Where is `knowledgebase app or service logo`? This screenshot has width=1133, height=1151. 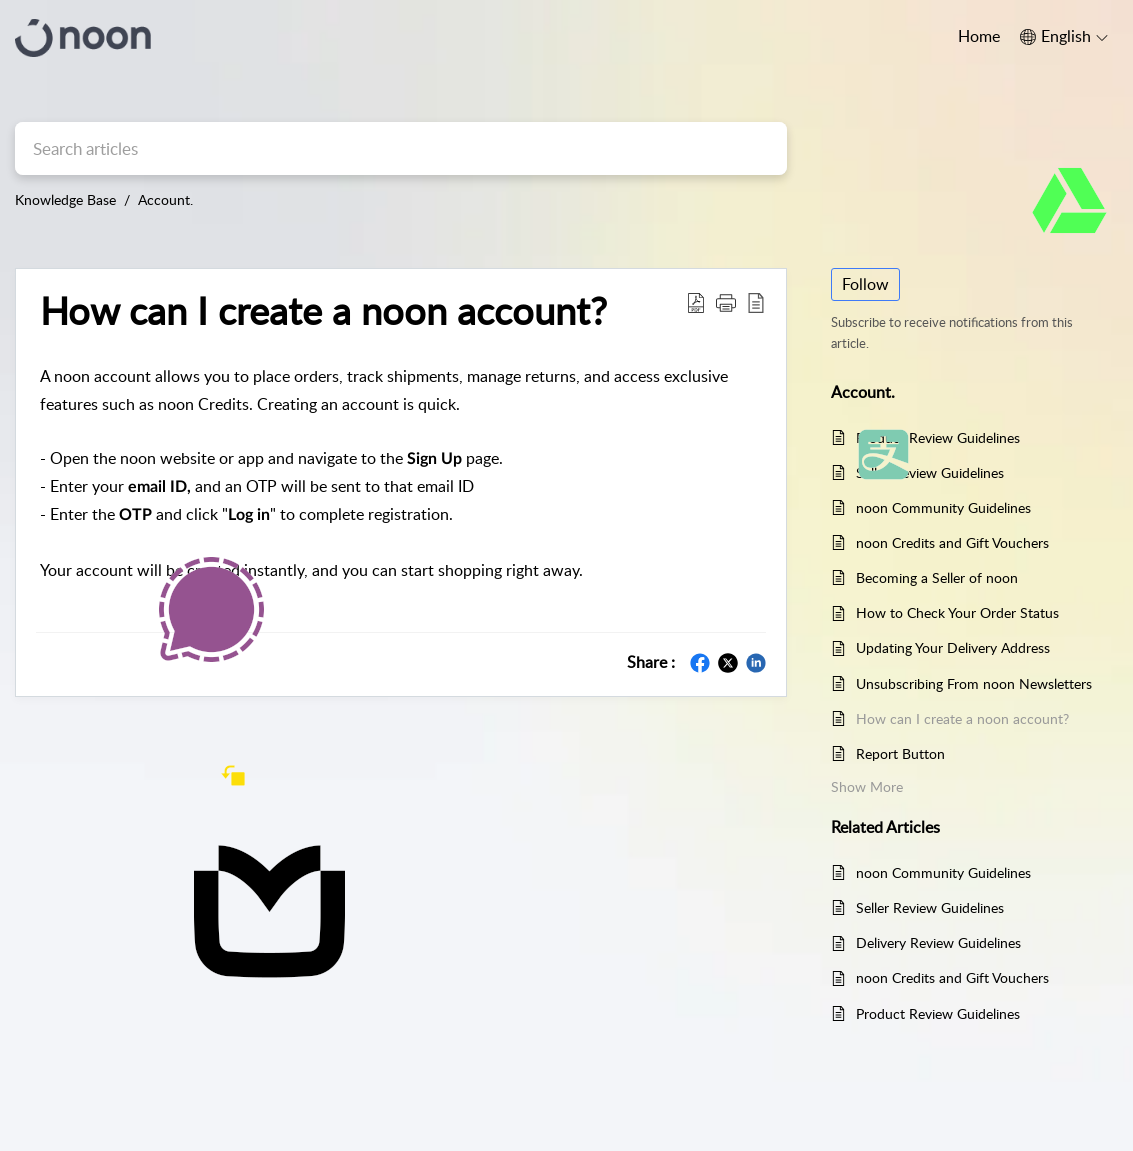
knowledgebase app or service logo is located at coordinates (269, 911).